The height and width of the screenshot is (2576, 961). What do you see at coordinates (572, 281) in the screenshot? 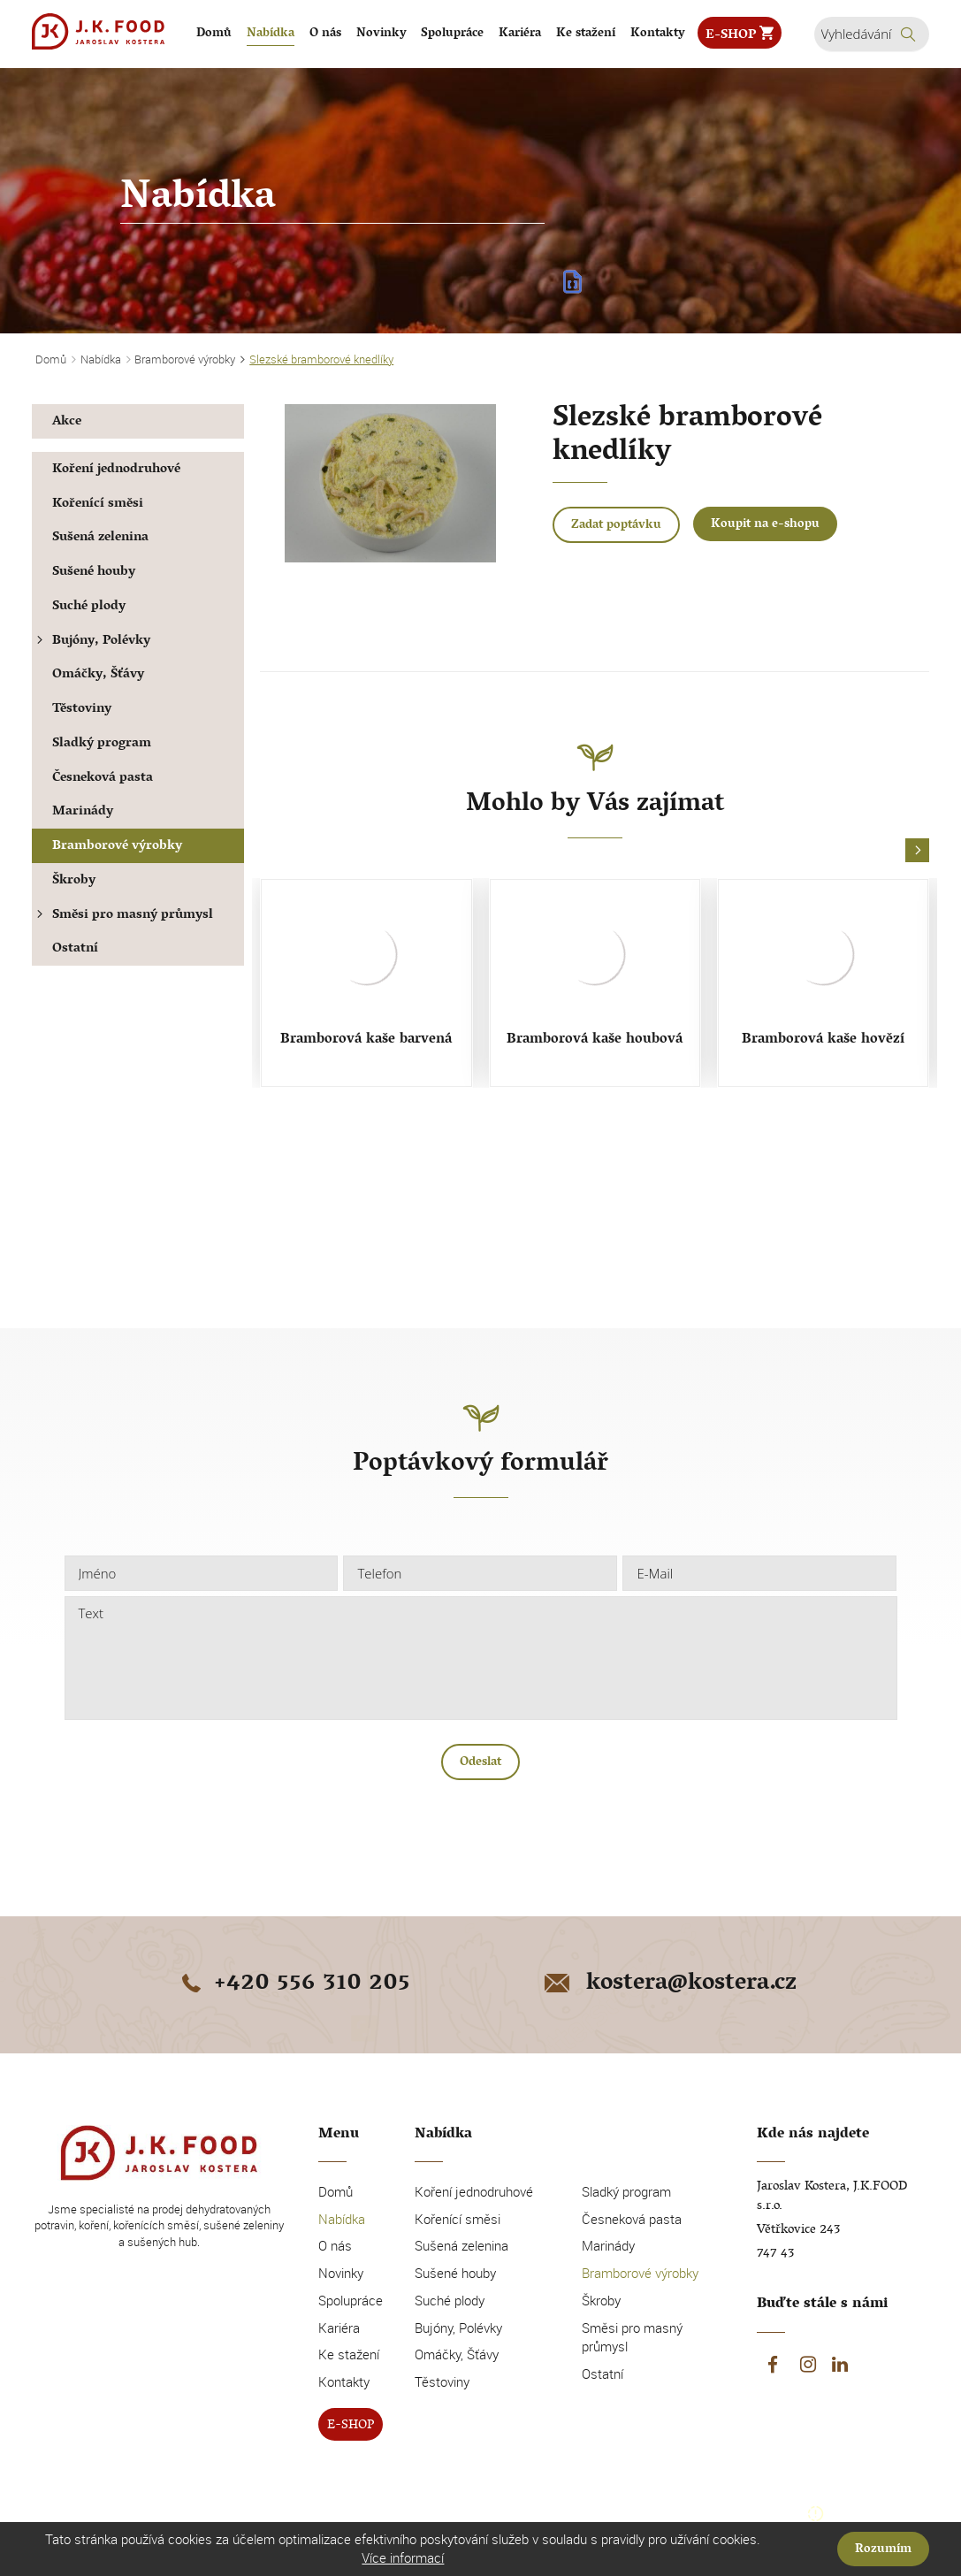
I see `view source code file` at bounding box center [572, 281].